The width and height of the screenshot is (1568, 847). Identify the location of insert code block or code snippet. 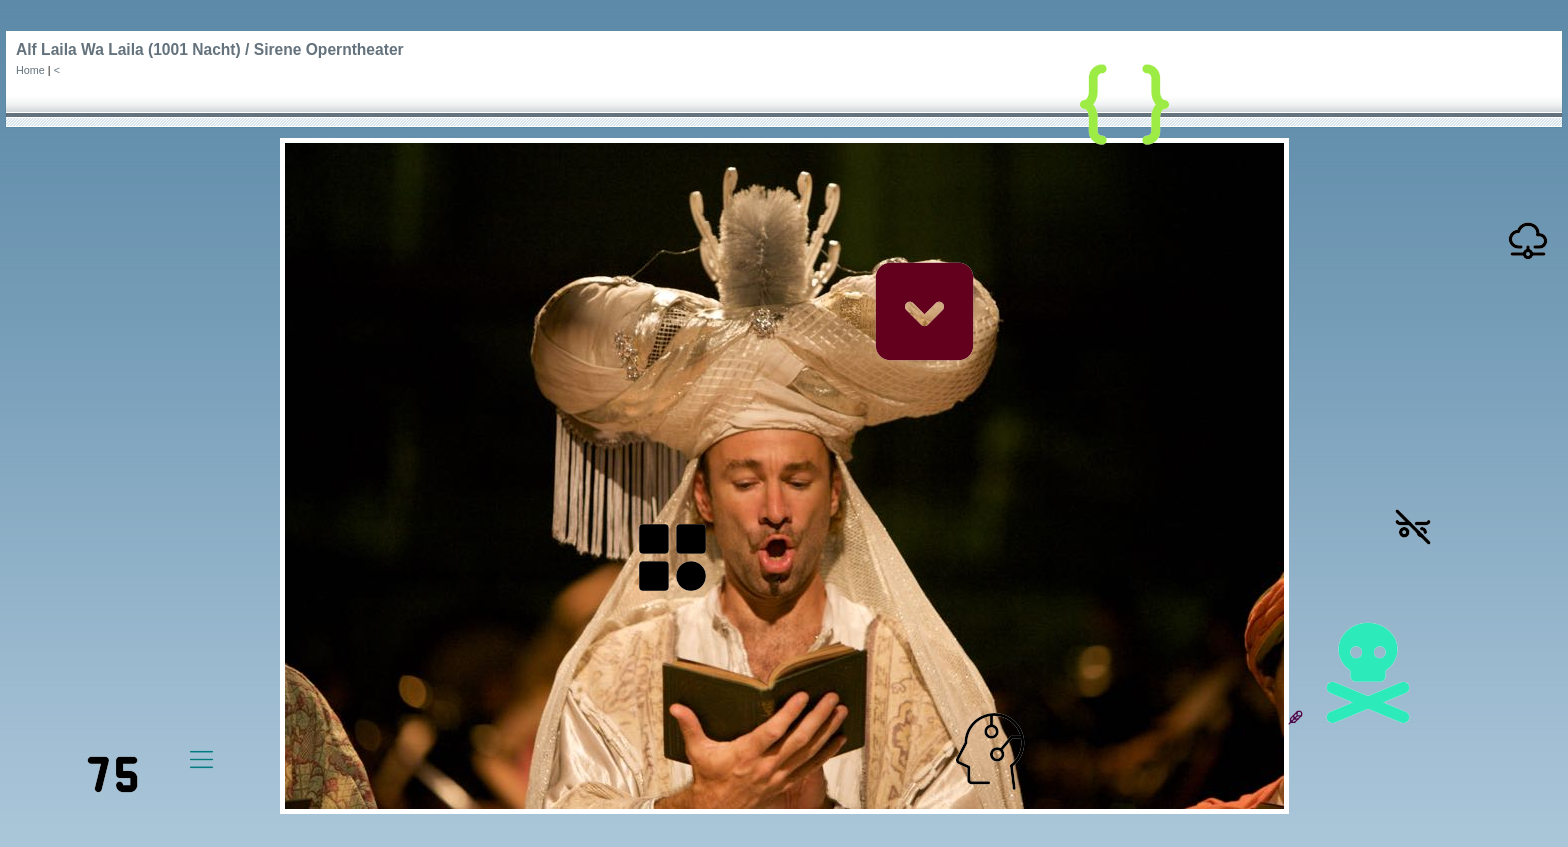
(1124, 104).